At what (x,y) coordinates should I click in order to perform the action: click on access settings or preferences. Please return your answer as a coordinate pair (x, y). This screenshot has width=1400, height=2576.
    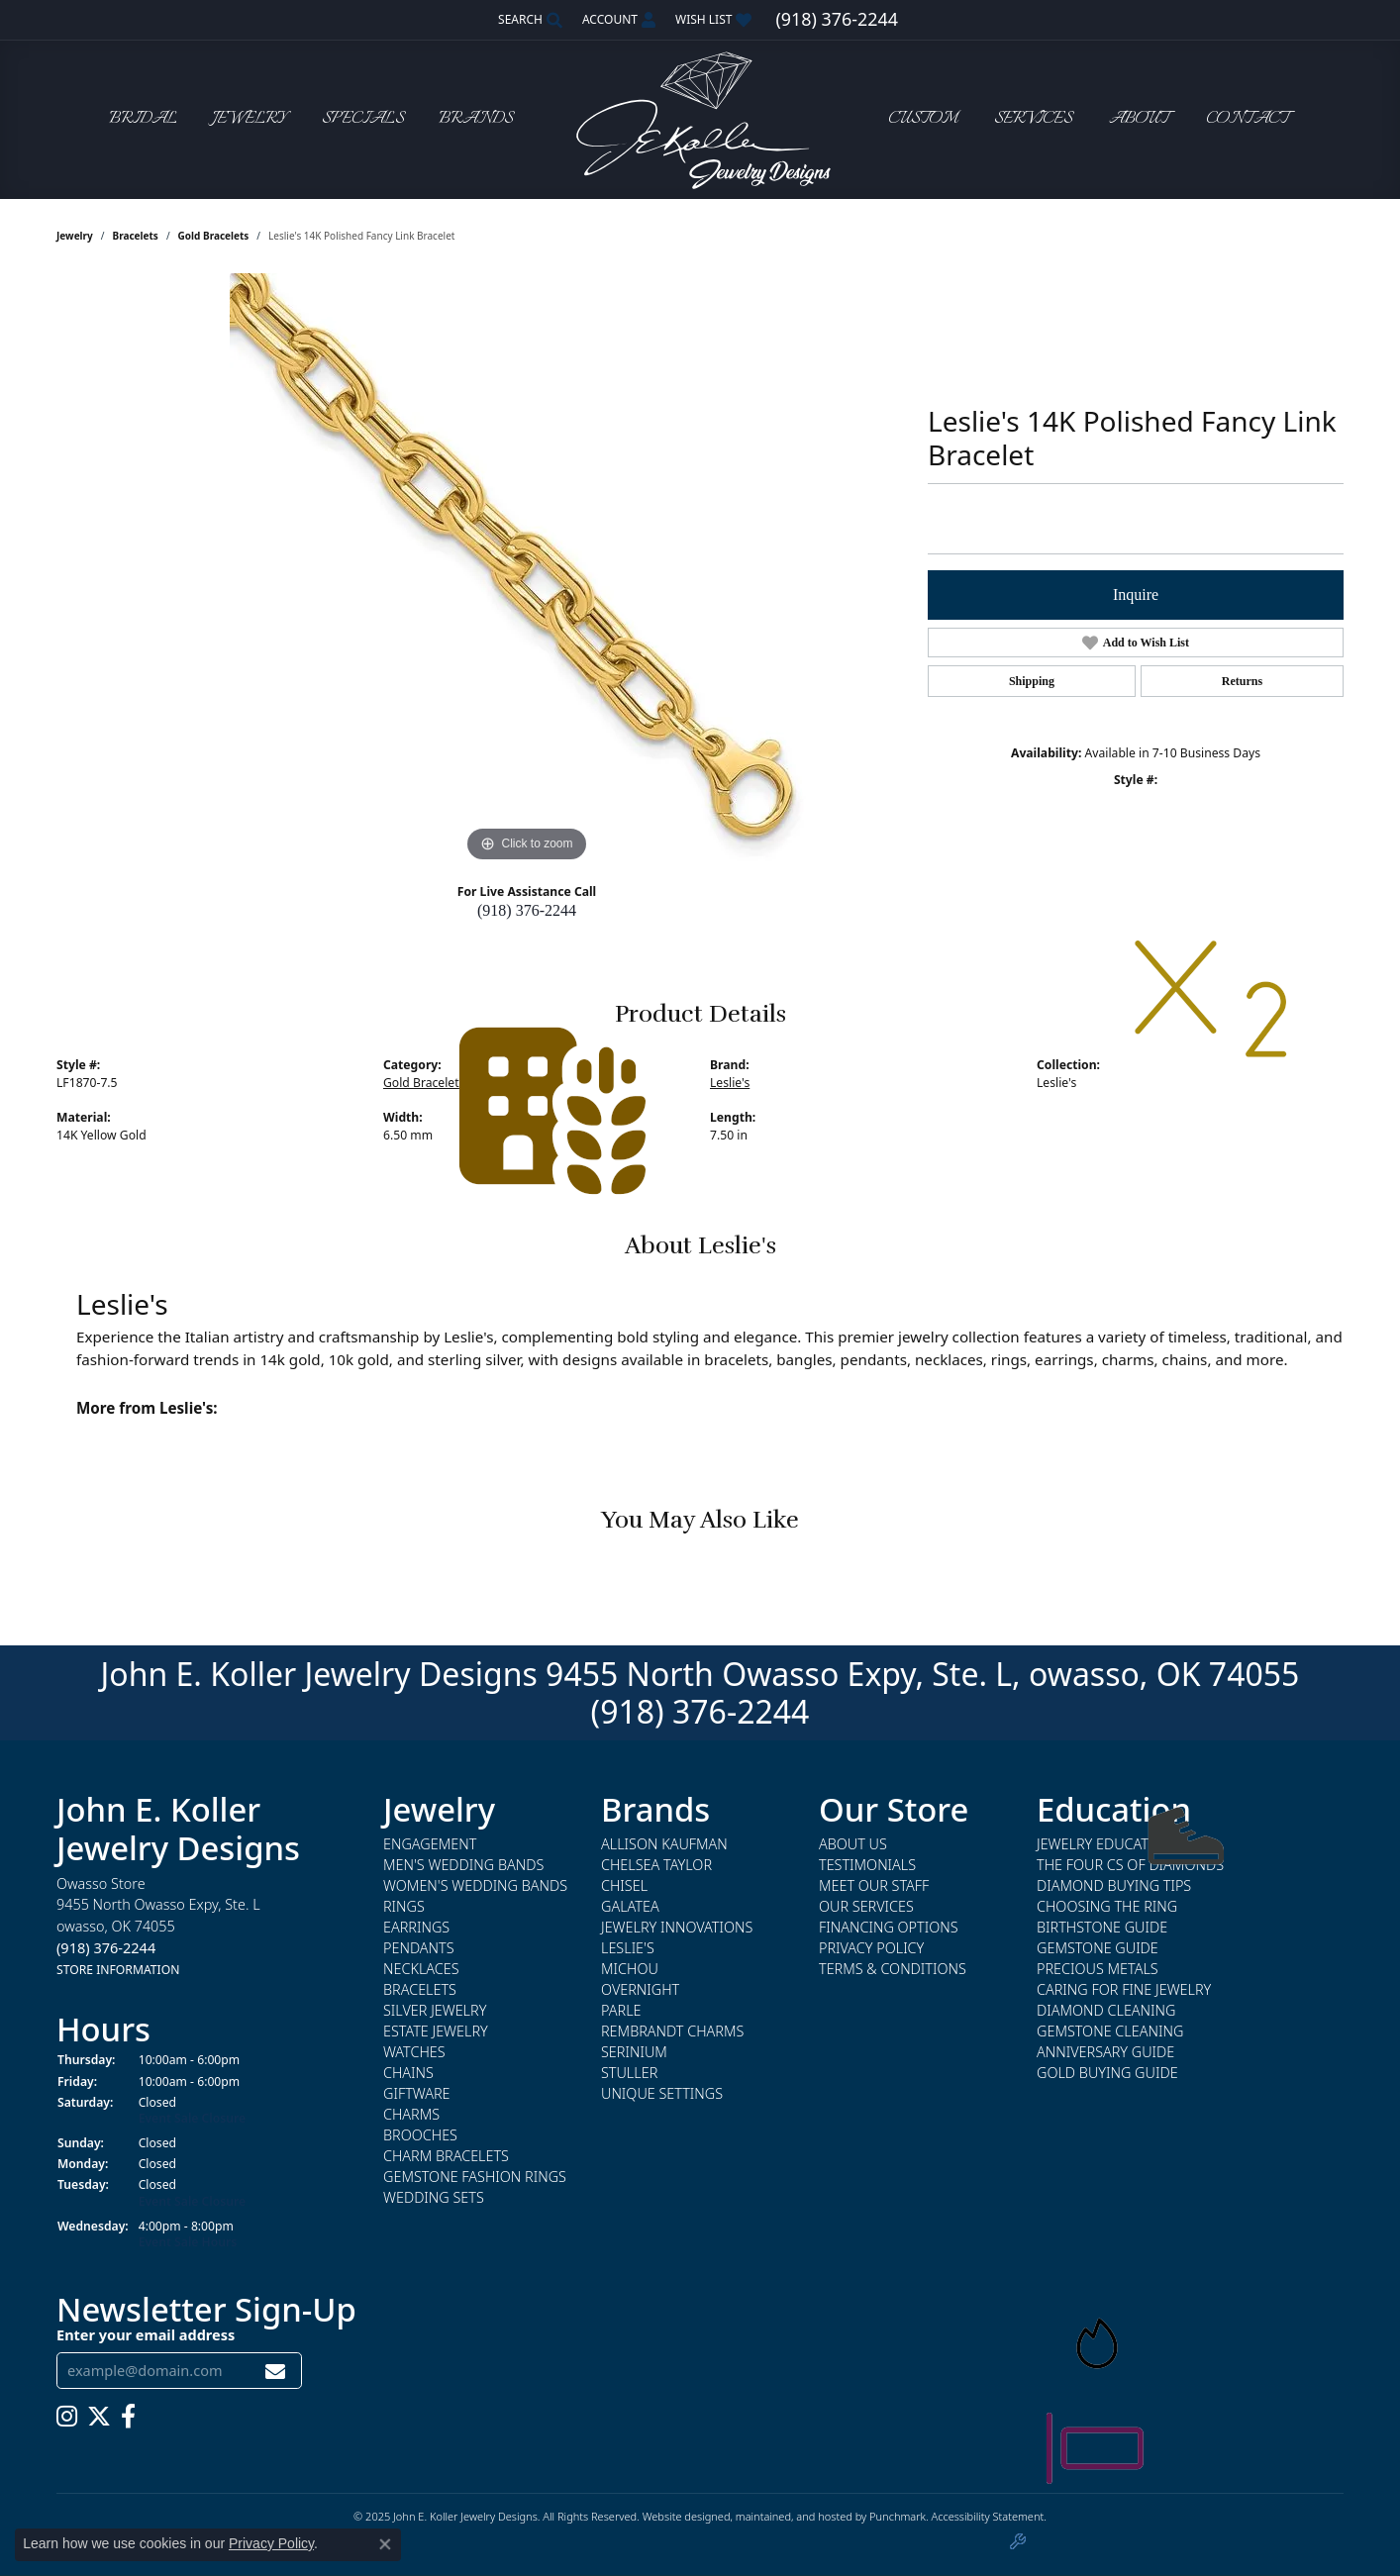
    Looking at the image, I should click on (1018, 2541).